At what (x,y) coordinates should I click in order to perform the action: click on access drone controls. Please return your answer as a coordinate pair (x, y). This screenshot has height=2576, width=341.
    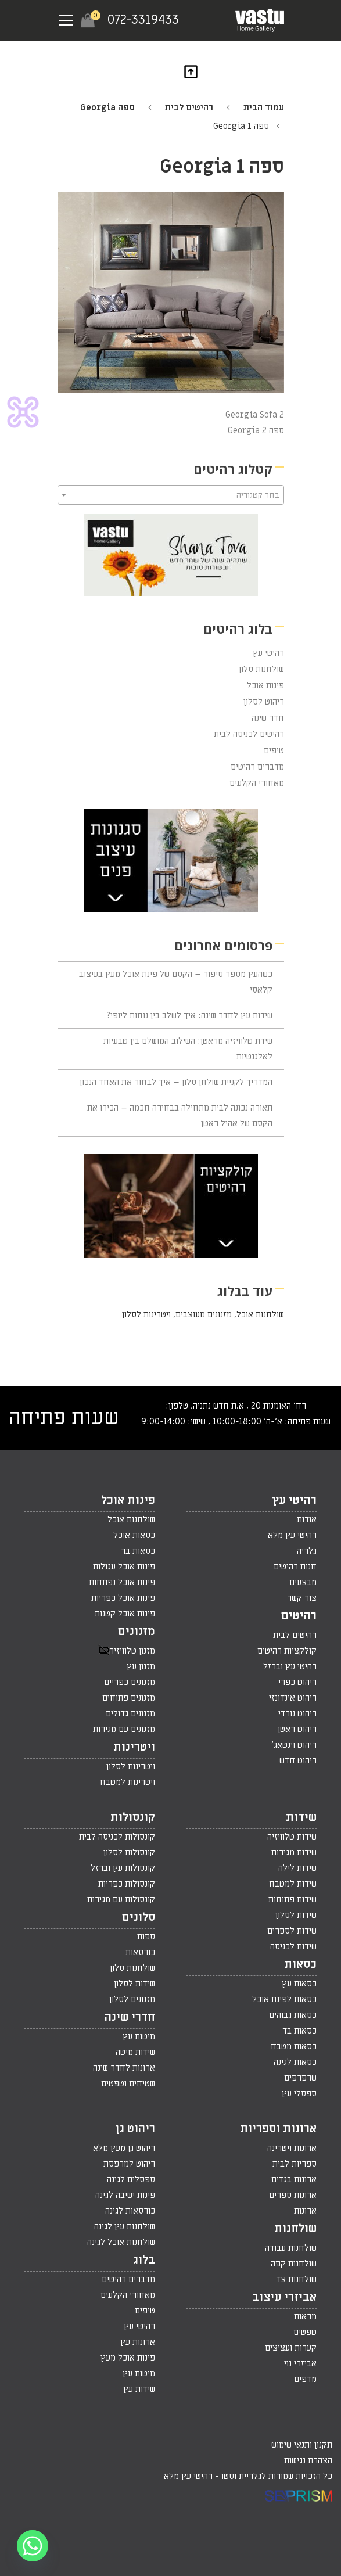
    Looking at the image, I should click on (23, 412).